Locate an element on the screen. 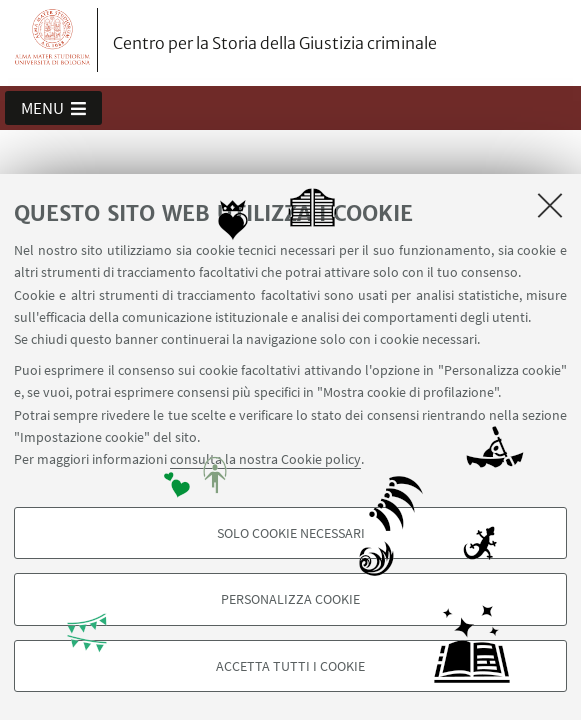 This screenshot has width=581, height=720. mark as favorite or premium content is located at coordinates (233, 220).